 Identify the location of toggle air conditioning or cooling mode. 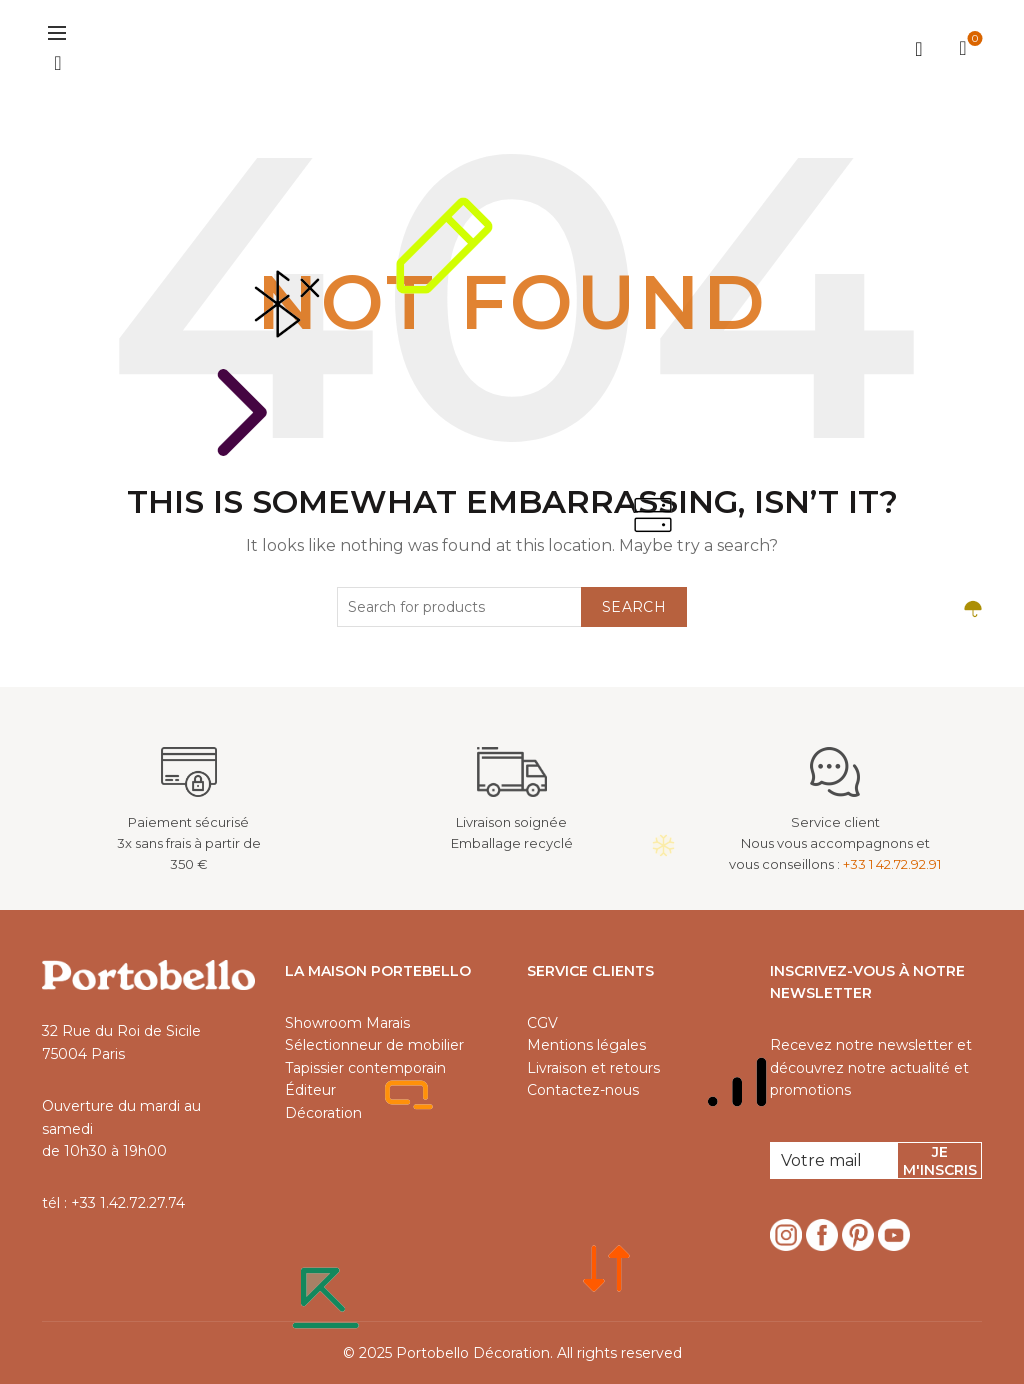
(663, 845).